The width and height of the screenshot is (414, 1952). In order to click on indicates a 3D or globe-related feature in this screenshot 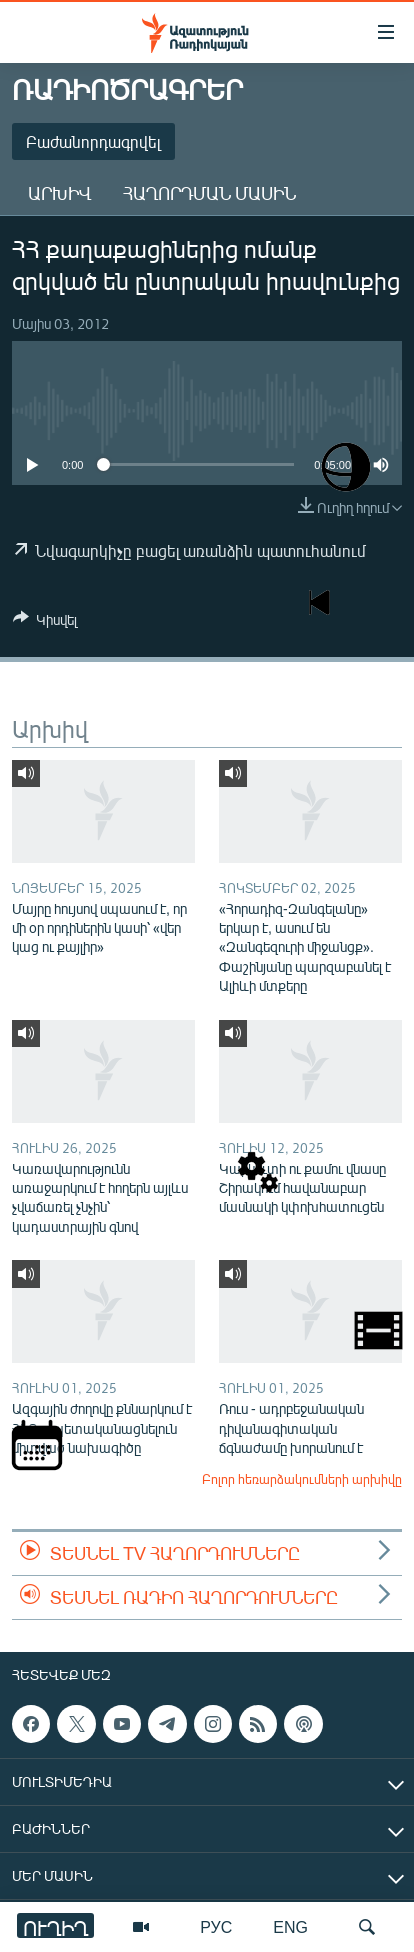, I will do `click(346, 467)`.